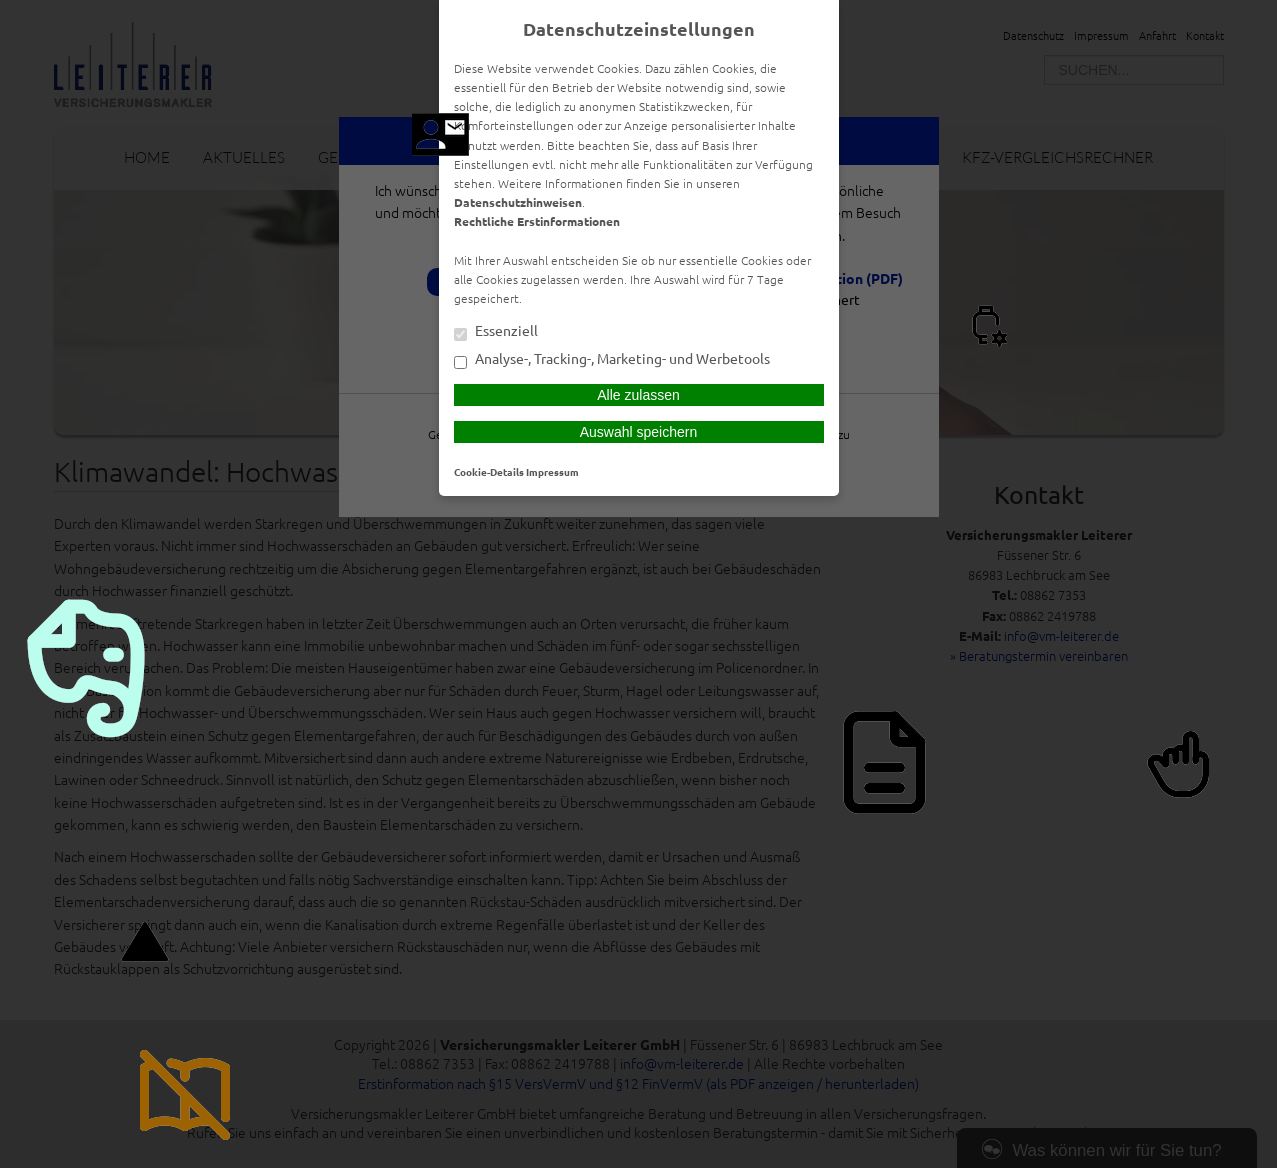 The height and width of the screenshot is (1168, 1277). Describe the element at coordinates (440, 134) in the screenshot. I see `access contact information via email` at that location.